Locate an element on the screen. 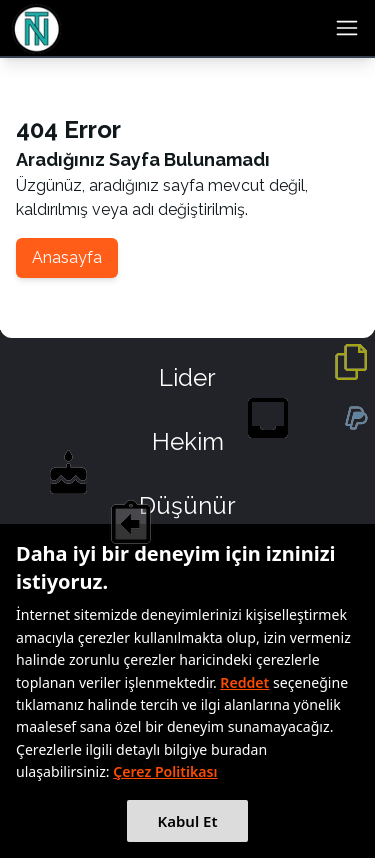 This screenshot has height=858, width=375. view birthday or celebration events is located at coordinates (68, 473).